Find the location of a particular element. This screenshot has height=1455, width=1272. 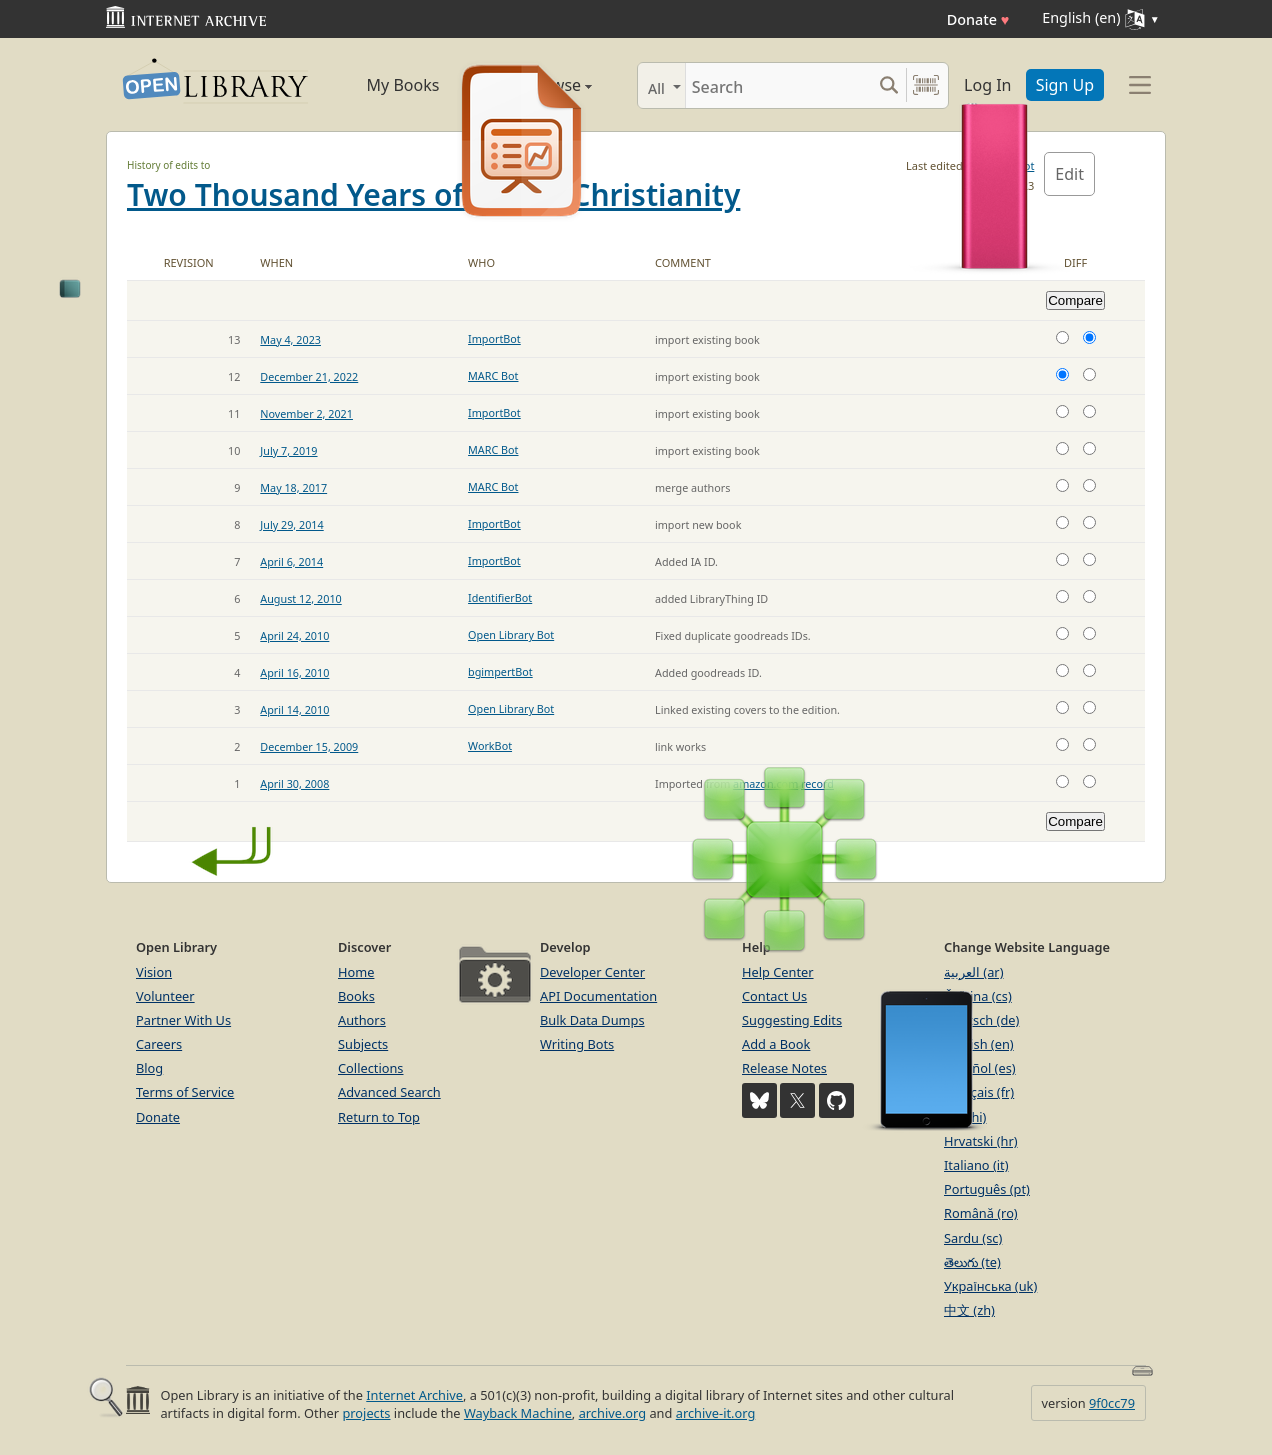

open a libreoffice impress presentation template is located at coordinates (521, 140).